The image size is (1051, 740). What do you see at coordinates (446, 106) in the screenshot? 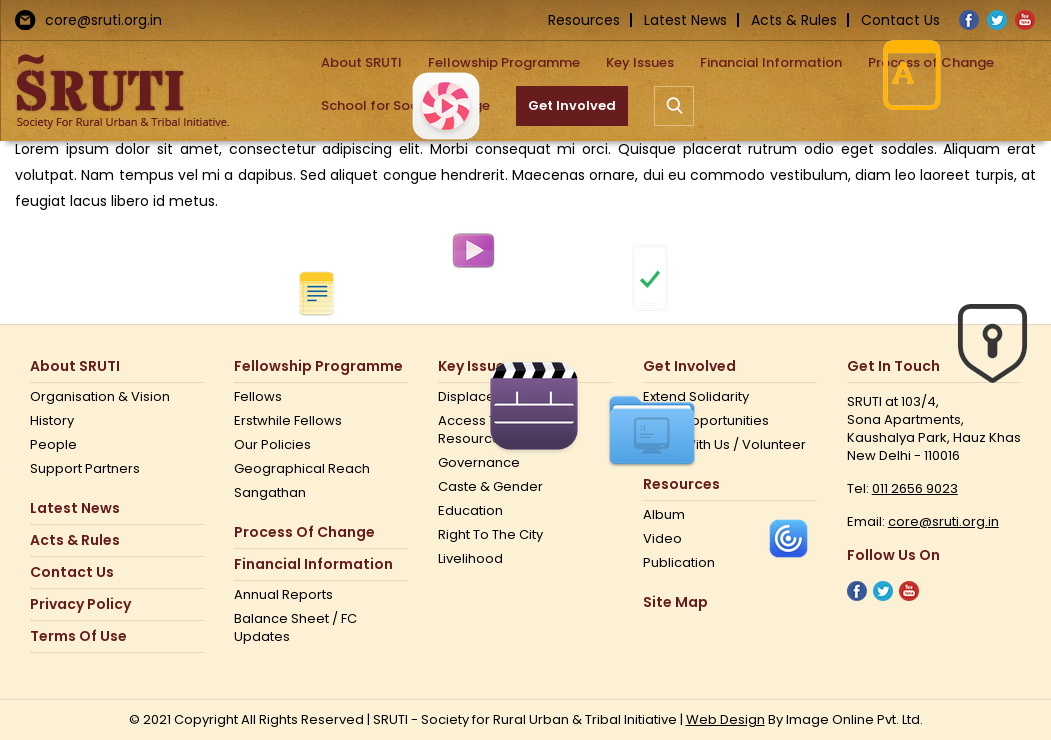
I see `open lollypop music player` at bounding box center [446, 106].